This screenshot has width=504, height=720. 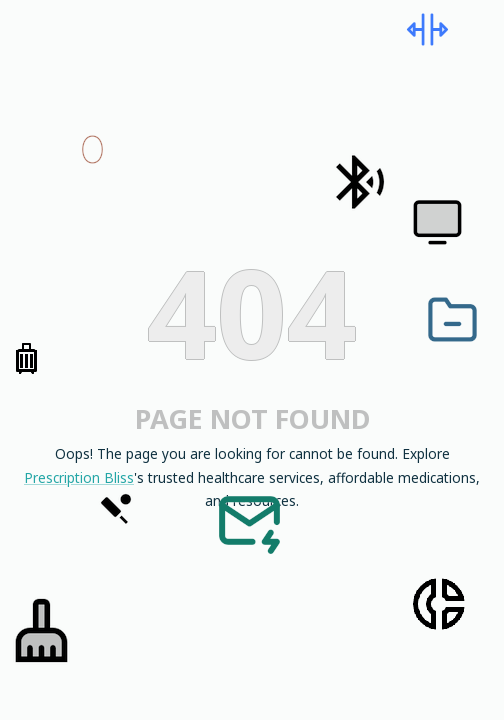 I want to click on access cricket sports content, so click(x=116, y=509).